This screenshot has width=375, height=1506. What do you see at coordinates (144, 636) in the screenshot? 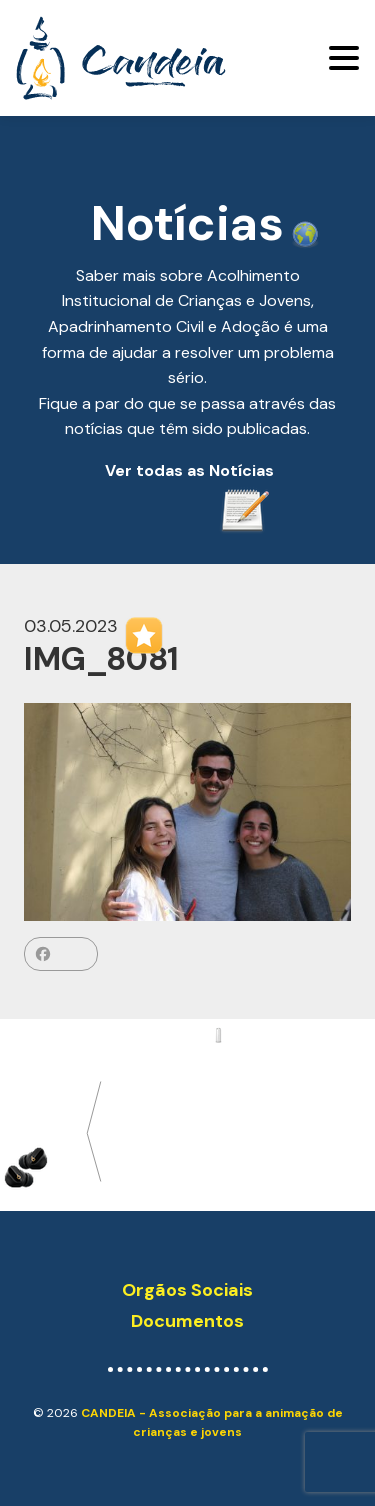
I see `set default applications preferences` at bounding box center [144, 636].